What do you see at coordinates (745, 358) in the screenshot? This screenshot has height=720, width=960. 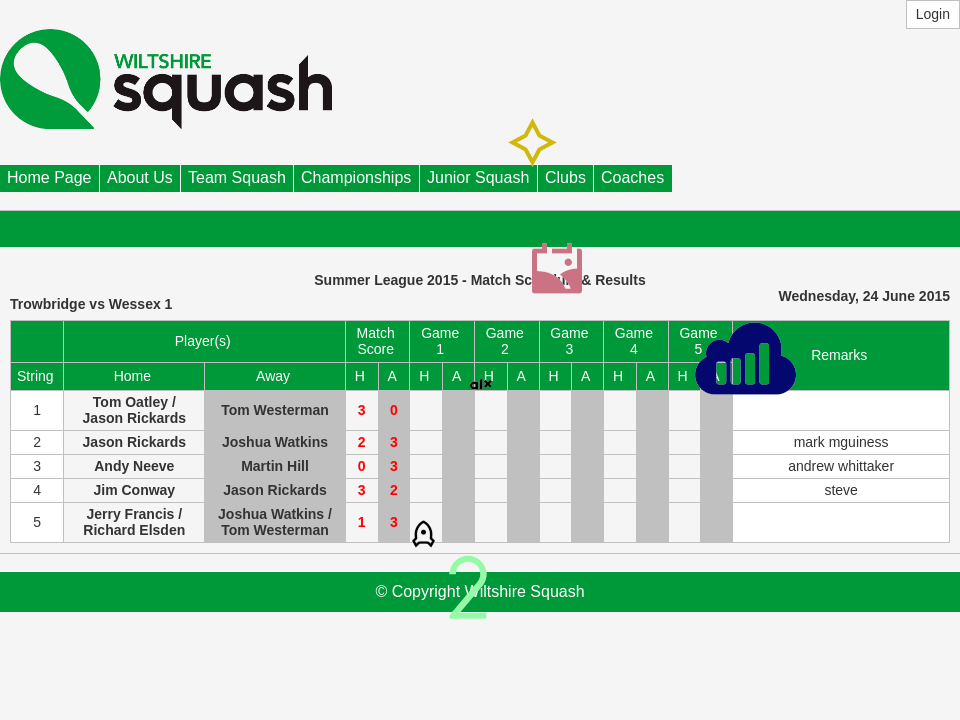 I see `open Sellsy CRM platform` at bounding box center [745, 358].